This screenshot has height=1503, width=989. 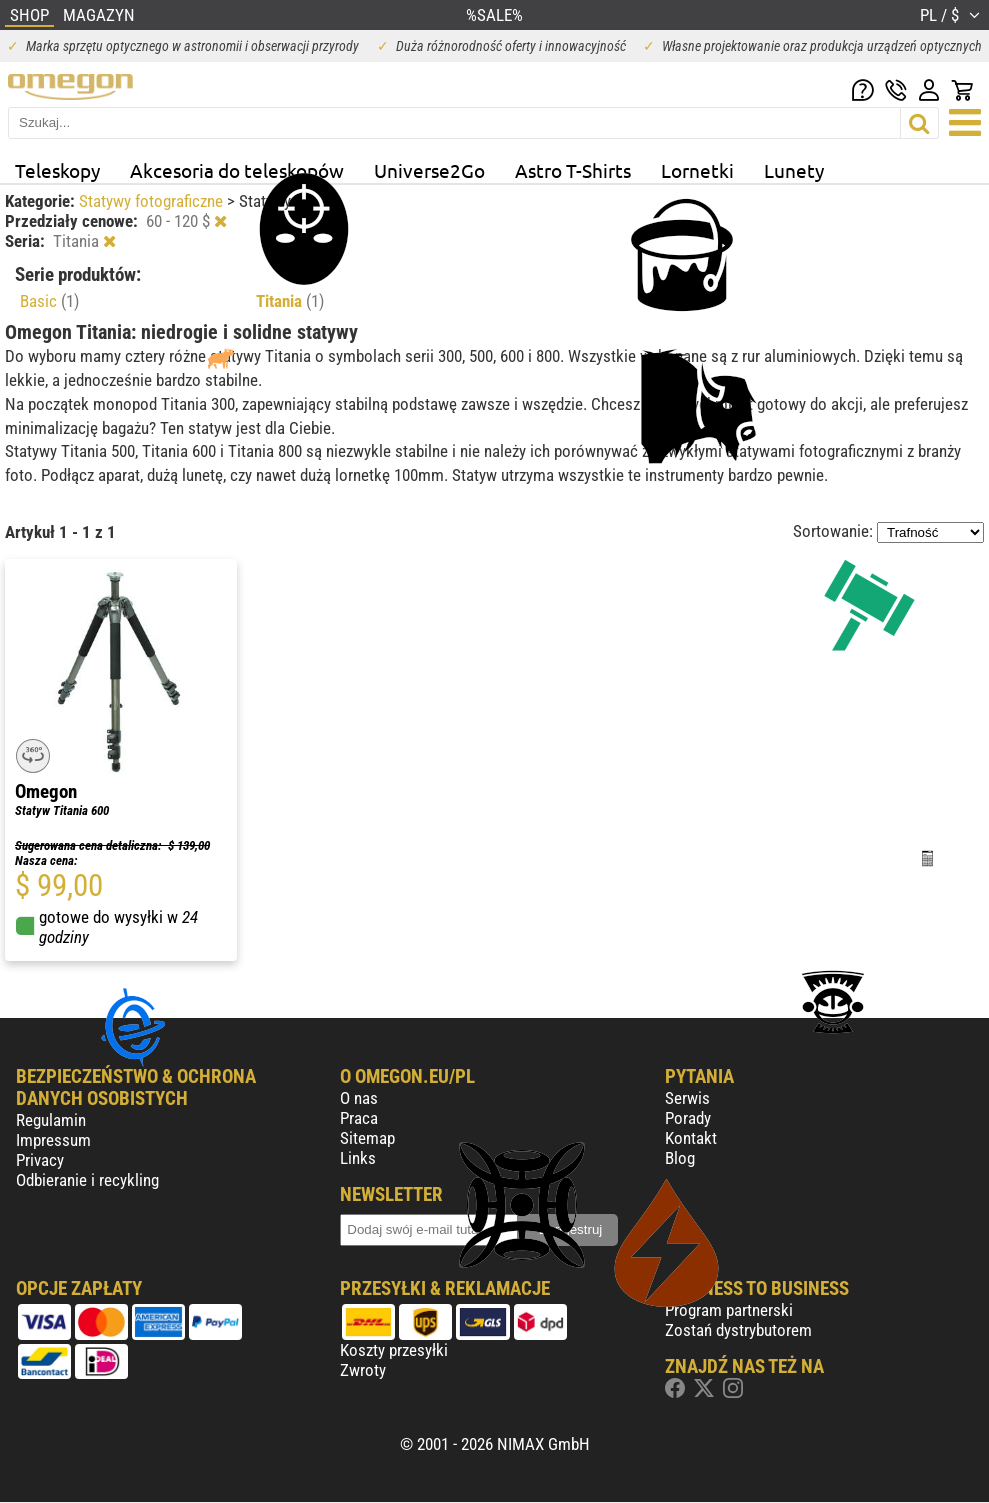 I want to click on fill an area with color, so click(x=682, y=255).